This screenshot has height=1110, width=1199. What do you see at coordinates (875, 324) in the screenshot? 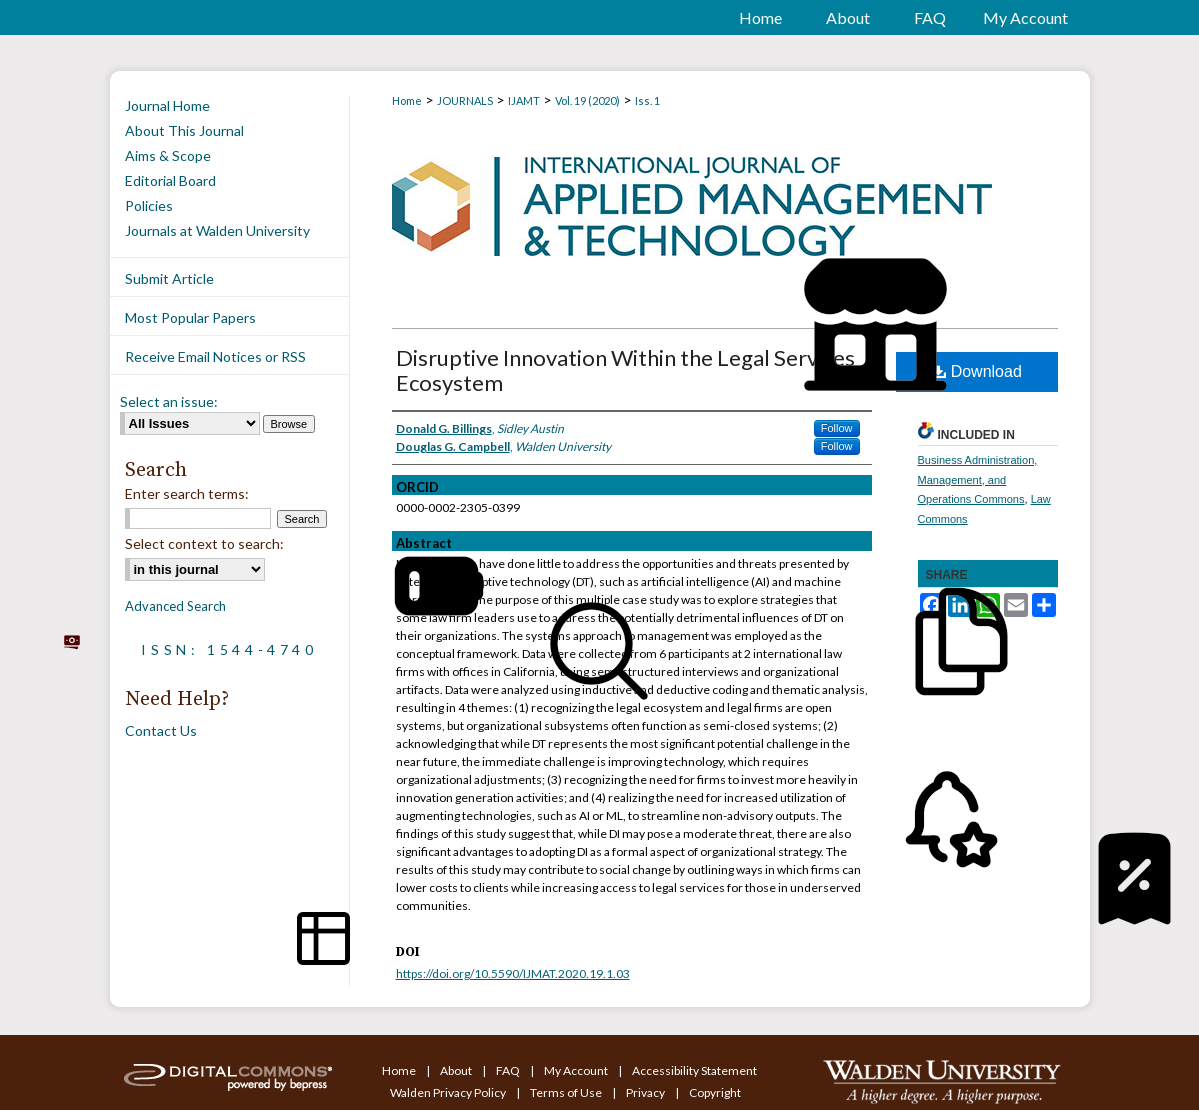
I see `view store or shop location` at bounding box center [875, 324].